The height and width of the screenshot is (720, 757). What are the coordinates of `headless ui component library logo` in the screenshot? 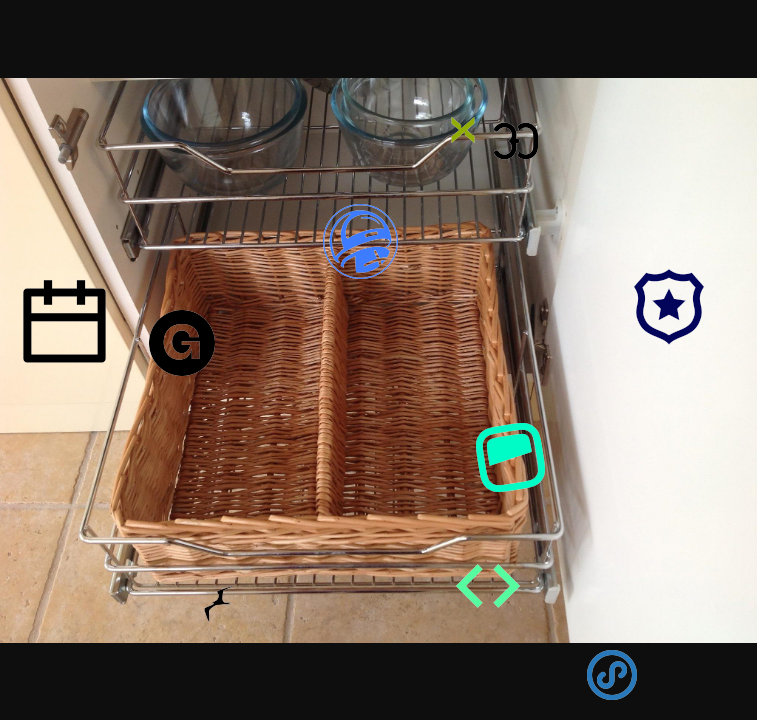 It's located at (510, 457).